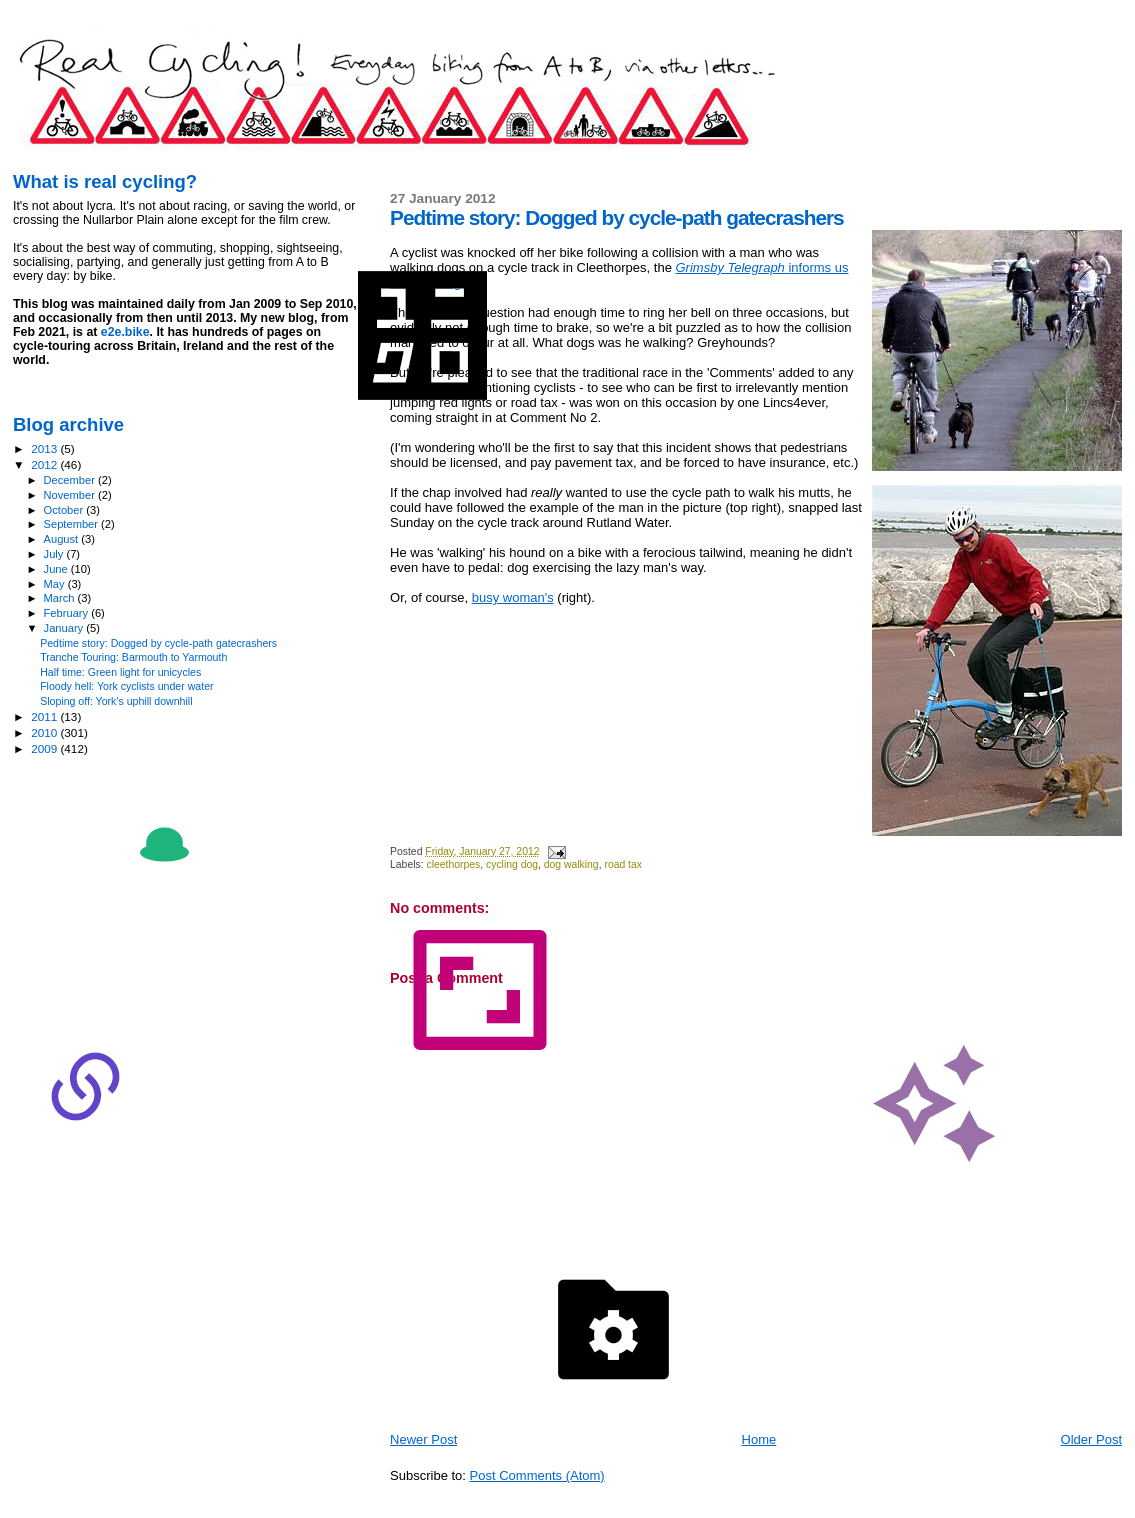  What do you see at coordinates (613, 1329) in the screenshot?
I see `access folder settings or preferences` at bounding box center [613, 1329].